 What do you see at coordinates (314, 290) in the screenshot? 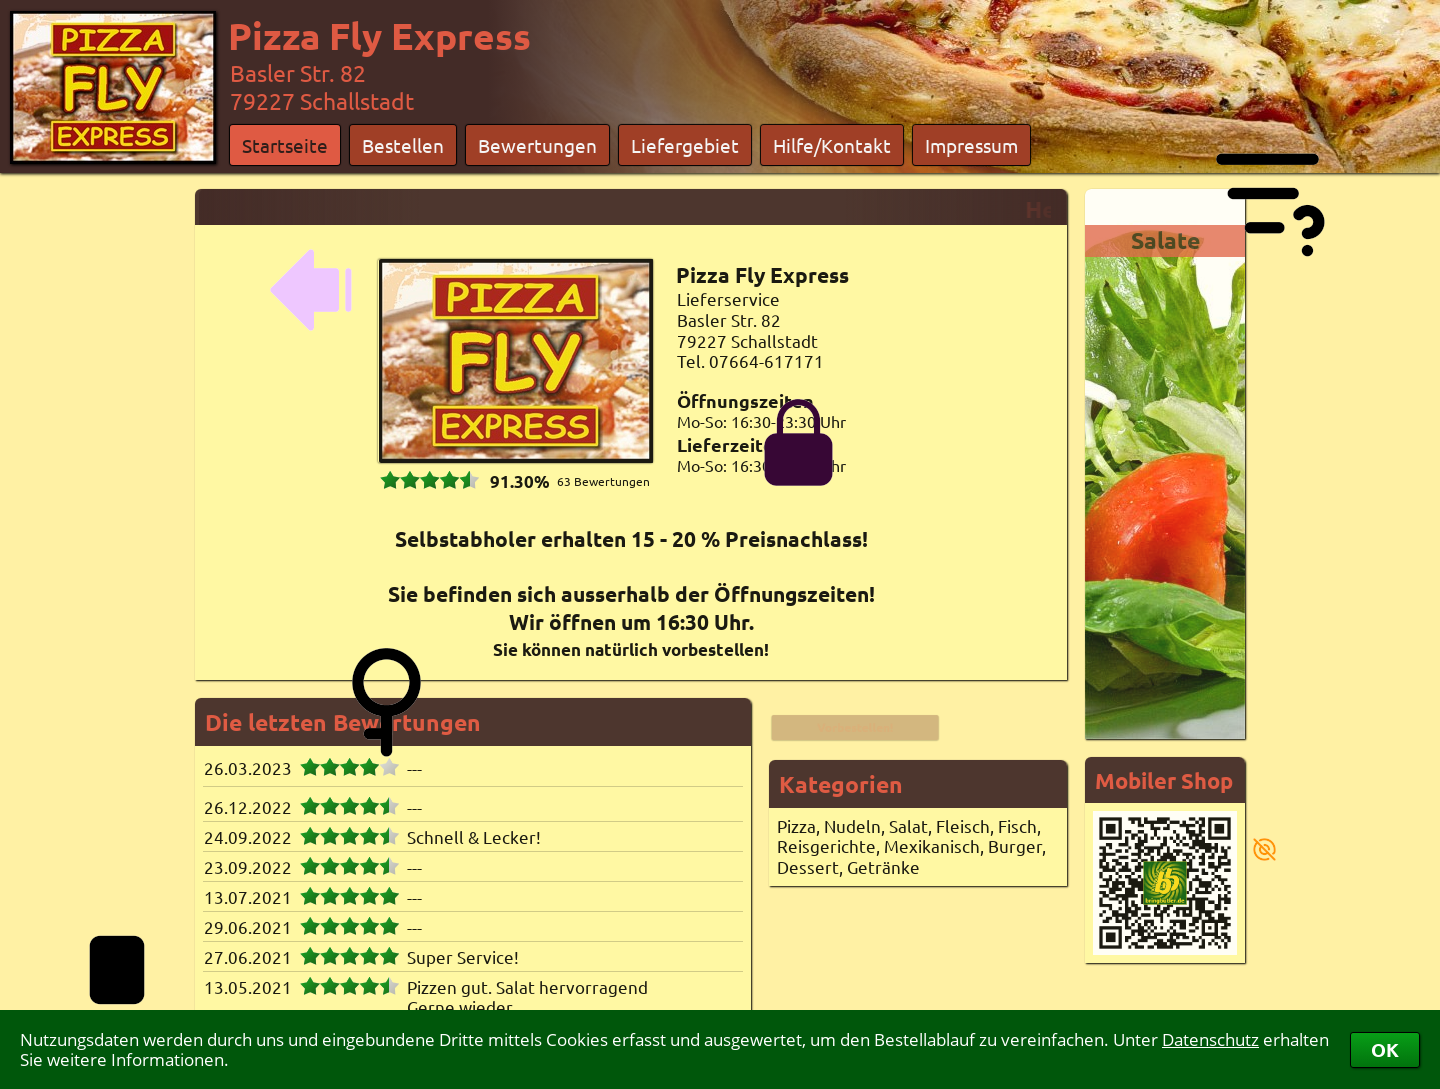
I see `go back to previous screen` at bounding box center [314, 290].